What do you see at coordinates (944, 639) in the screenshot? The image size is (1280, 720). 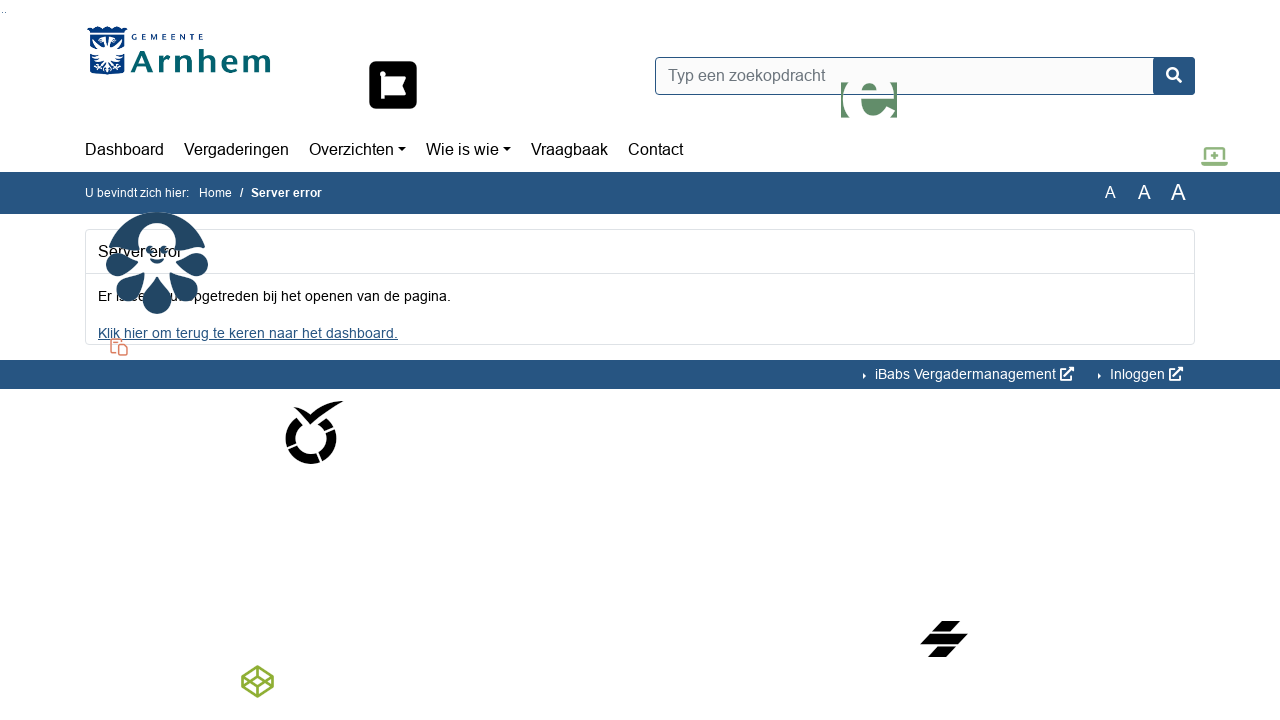 I see `stencil brand logo` at bounding box center [944, 639].